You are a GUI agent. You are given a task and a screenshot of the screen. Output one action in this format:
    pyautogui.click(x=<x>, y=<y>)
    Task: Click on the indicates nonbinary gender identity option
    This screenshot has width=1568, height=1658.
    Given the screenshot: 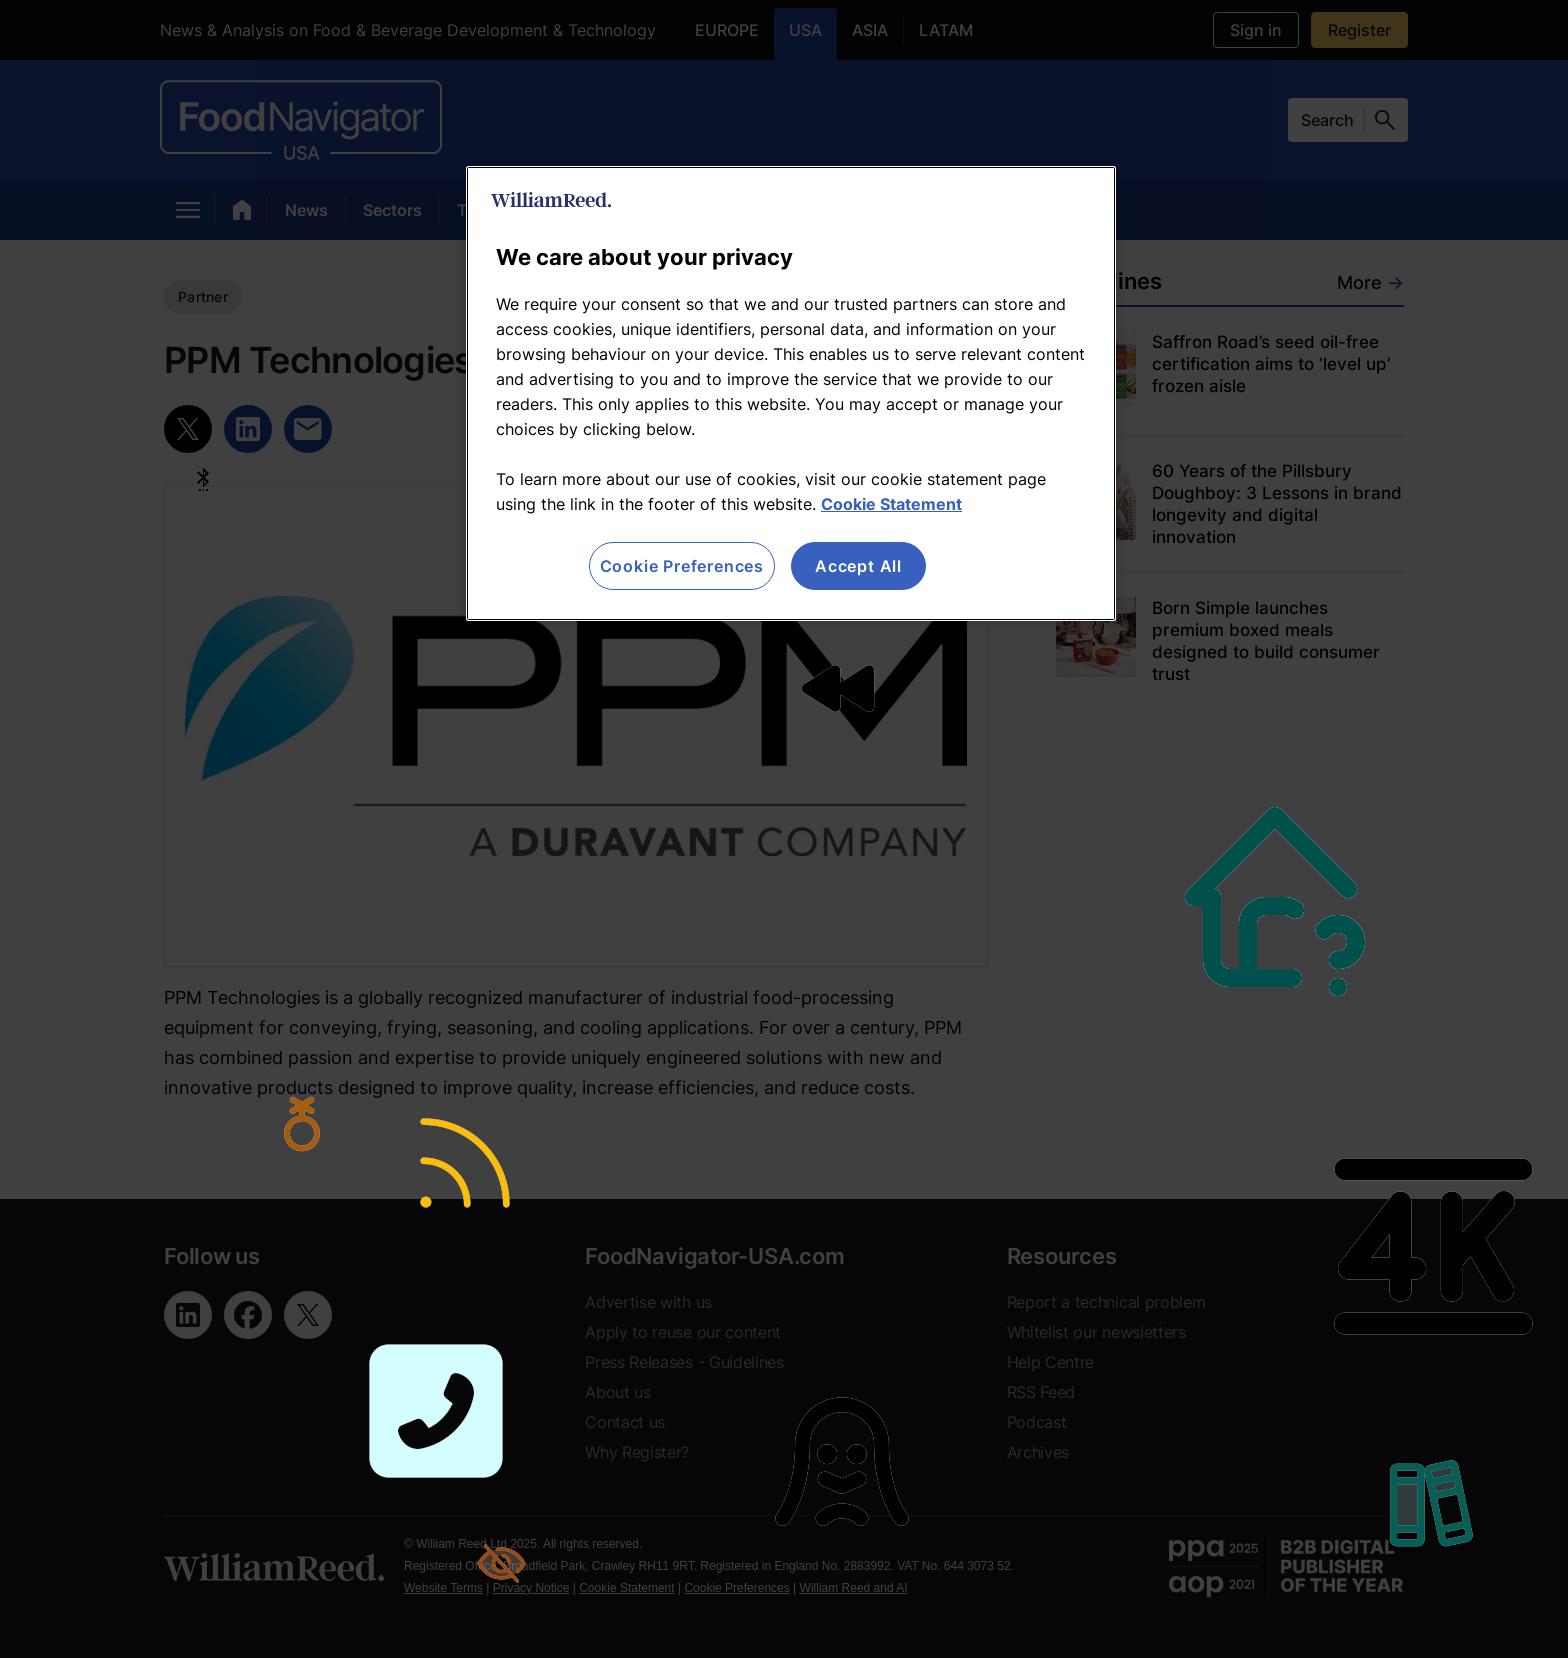 What is the action you would take?
    pyautogui.click(x=302, y=1124)
    